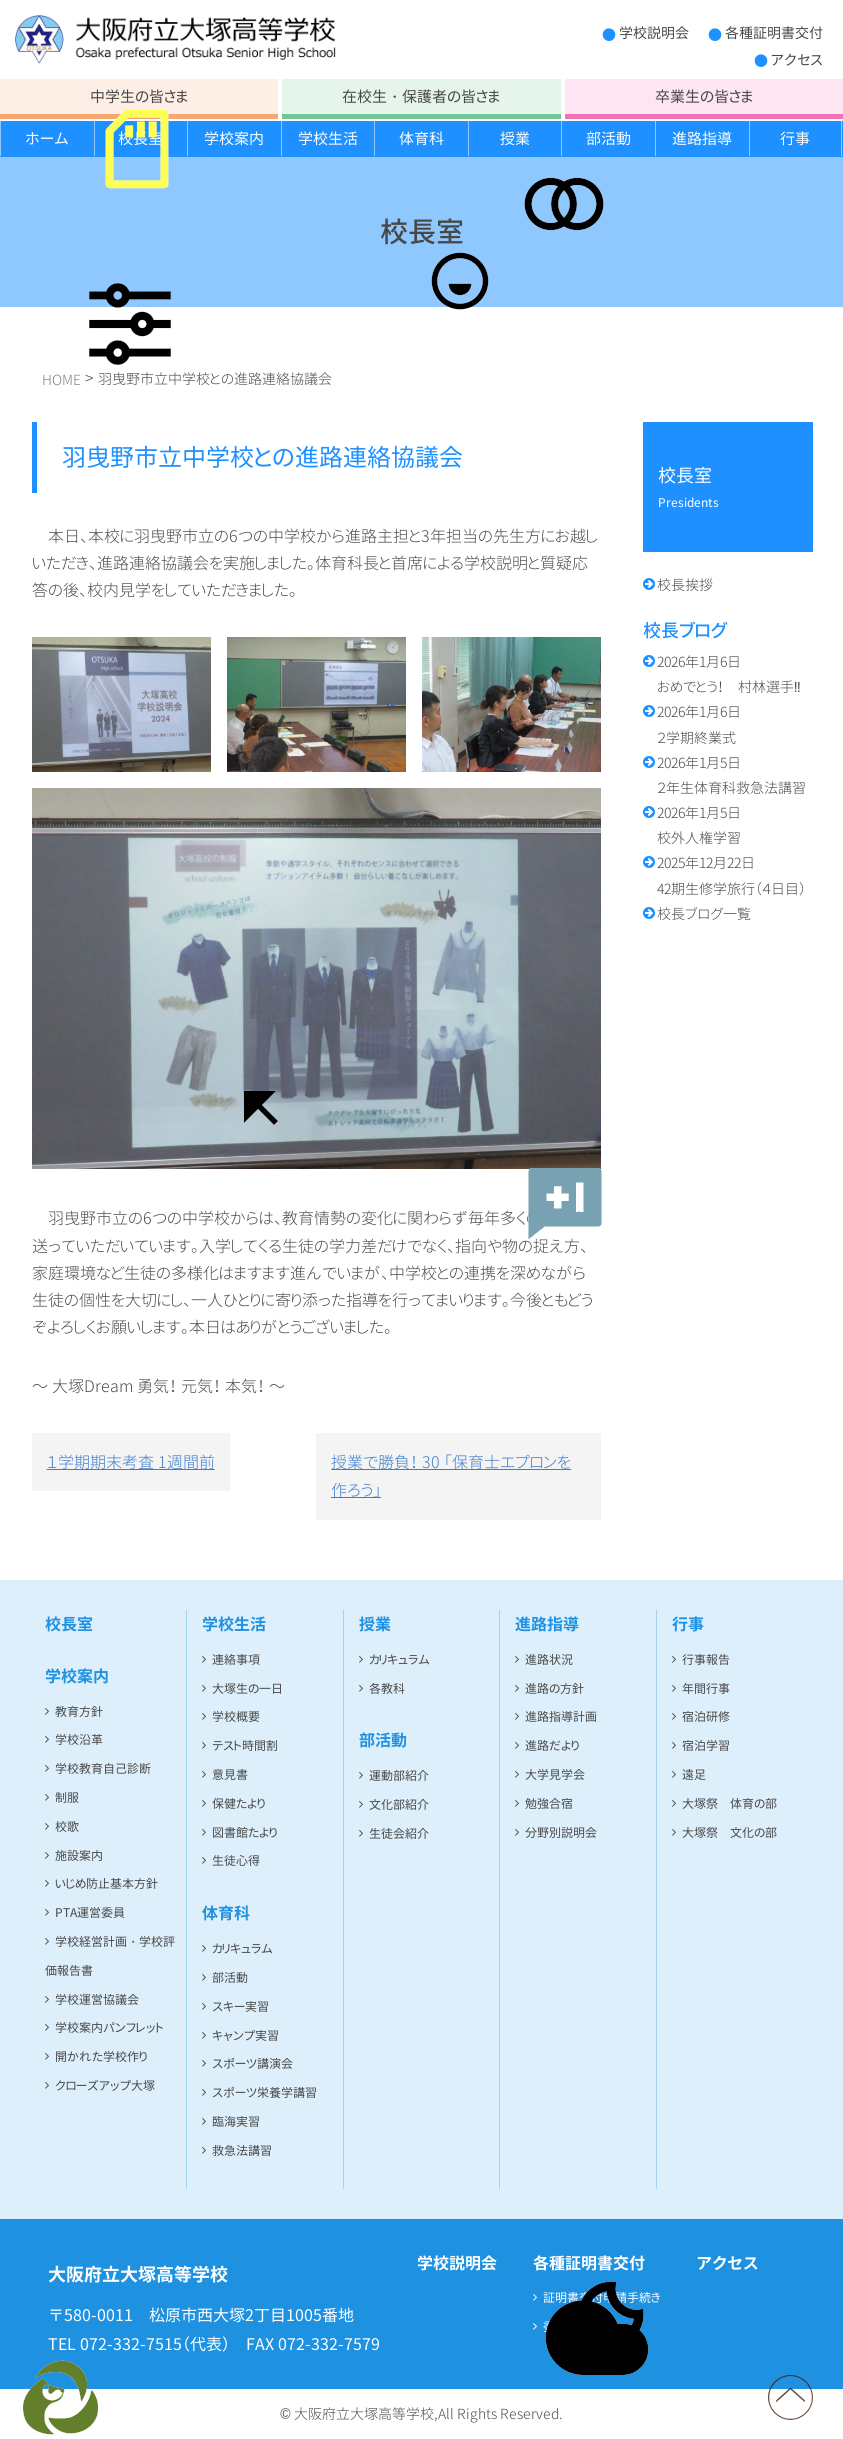  Describe the element at coordinates (564, 204) in the screenshot. I see `pay with mastercard` at that location.